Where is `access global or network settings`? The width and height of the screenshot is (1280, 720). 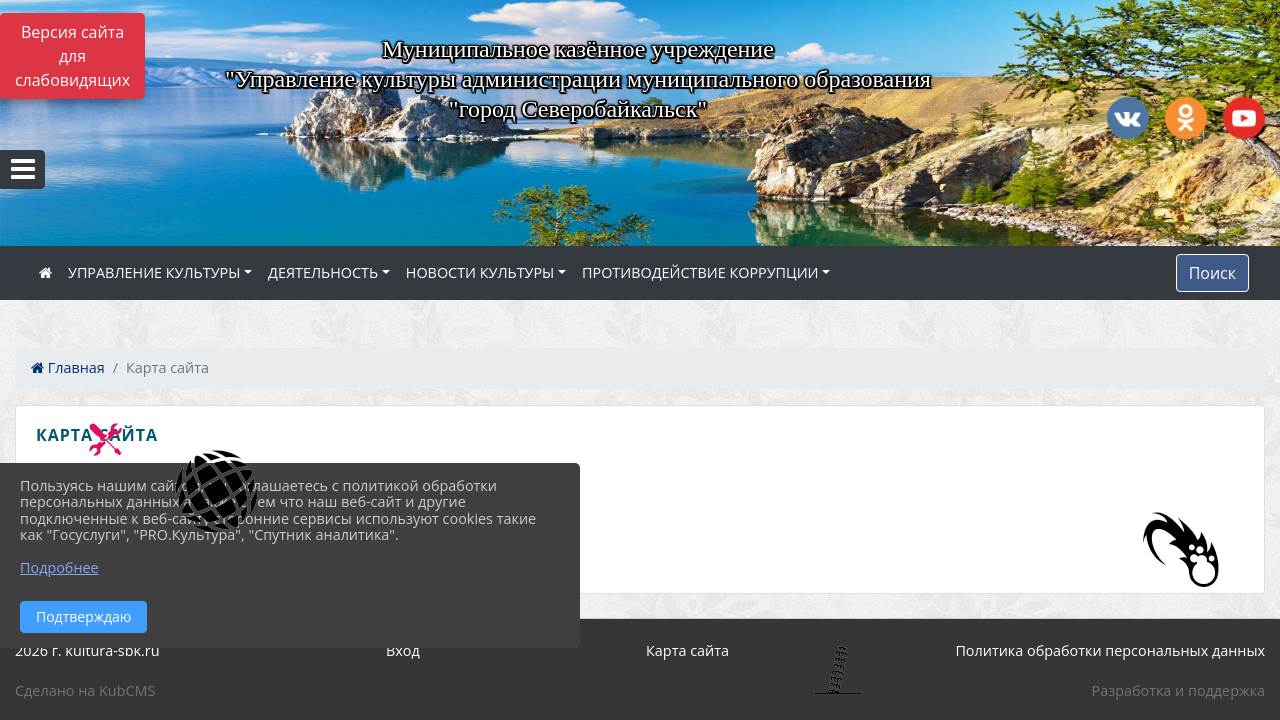 access global or network settings is located at coordinates (216, 491).